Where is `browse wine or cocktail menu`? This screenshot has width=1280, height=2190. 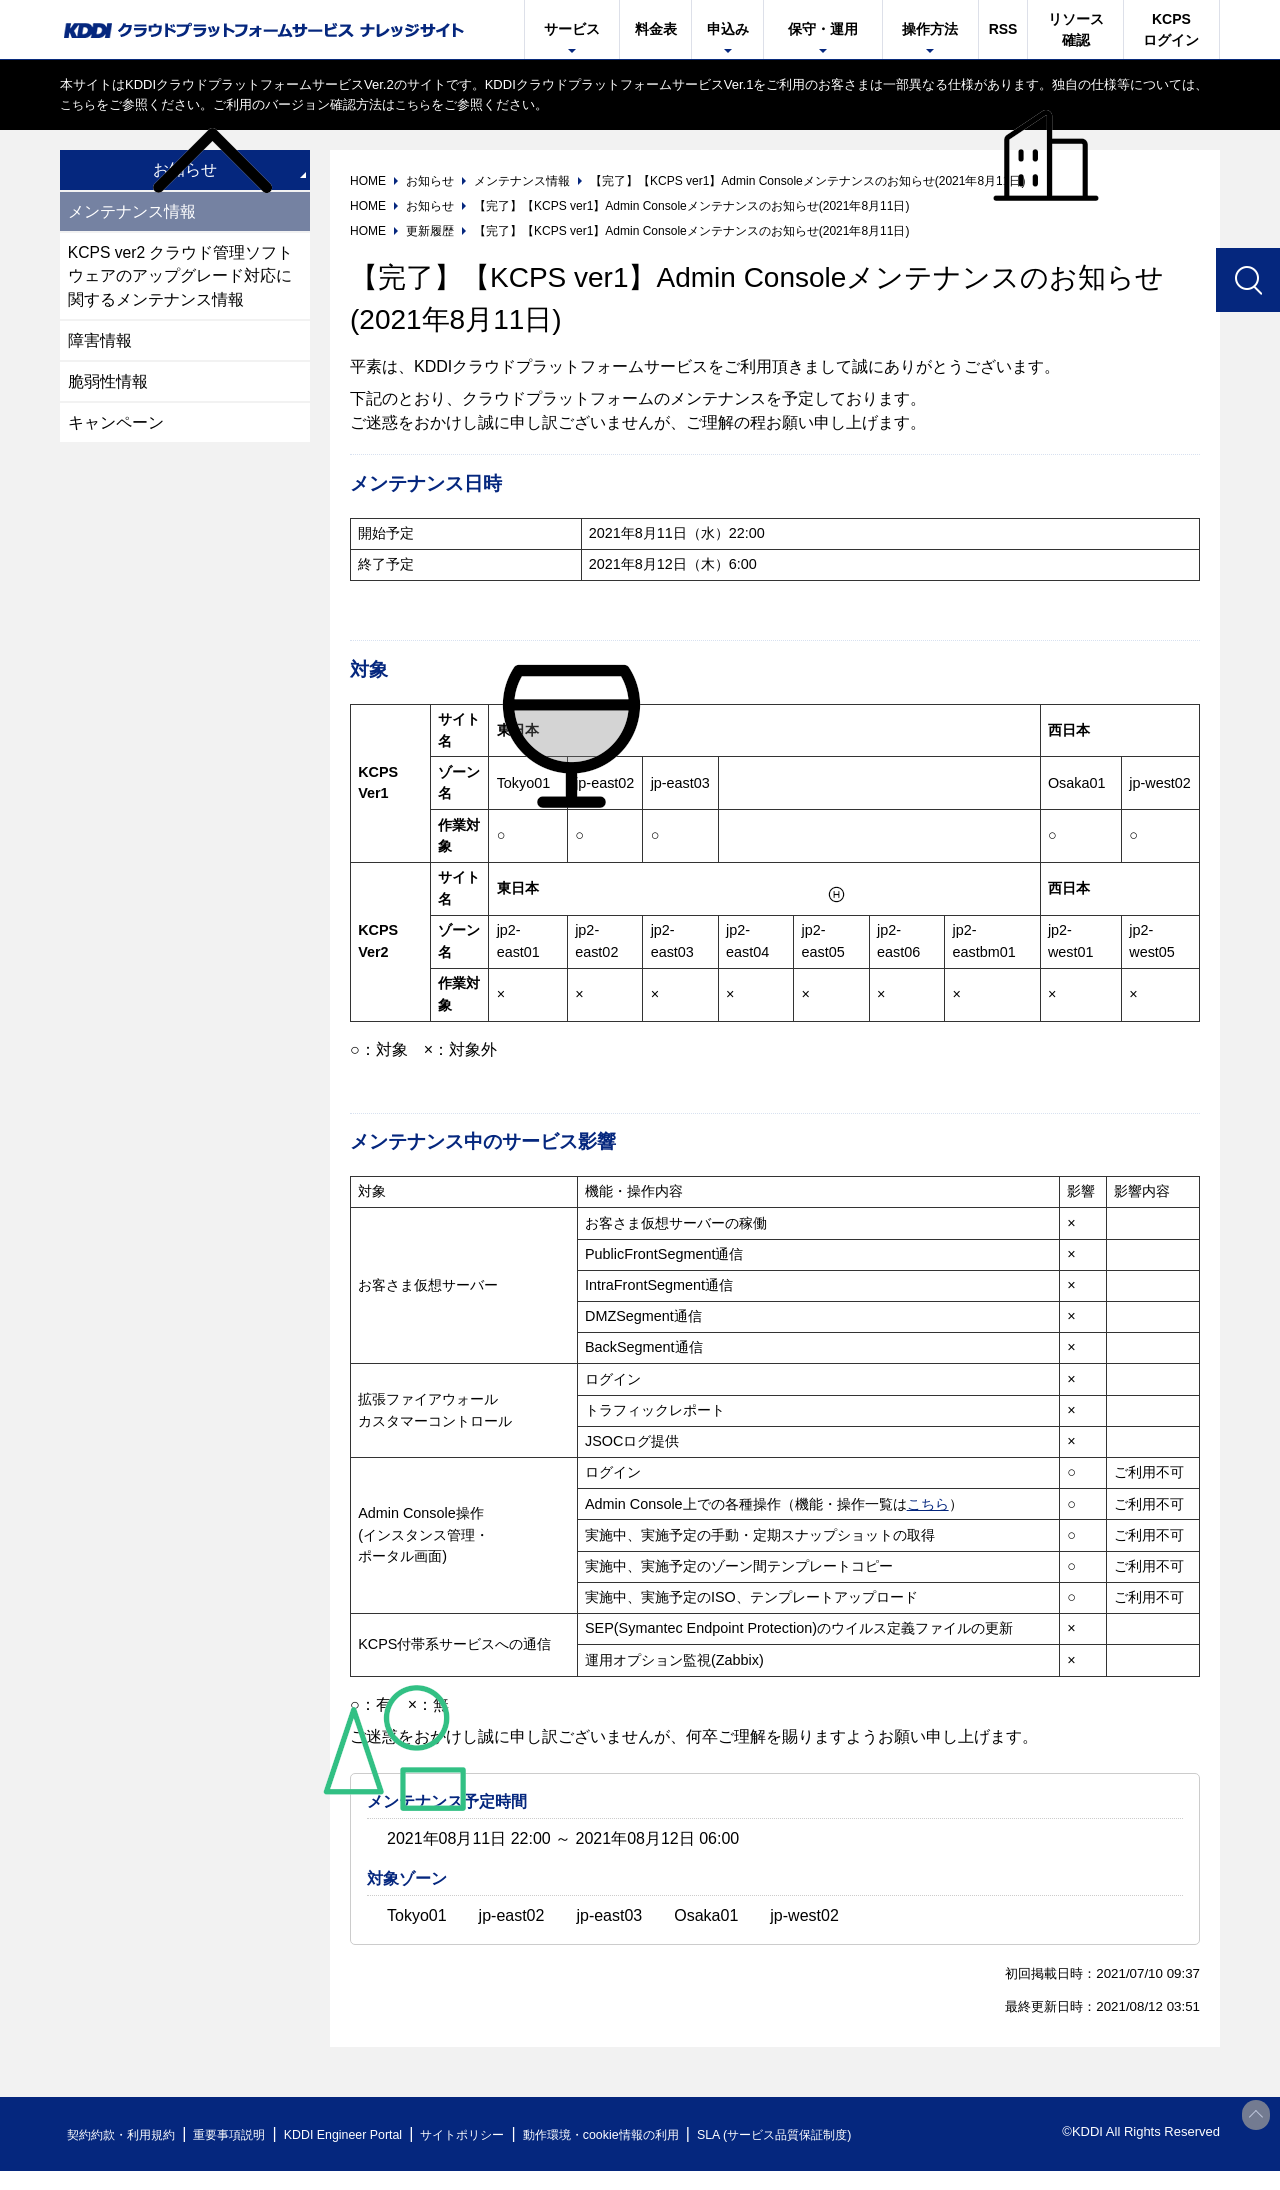 browse wine or cocktail menu is located at coordinates (571, 733).